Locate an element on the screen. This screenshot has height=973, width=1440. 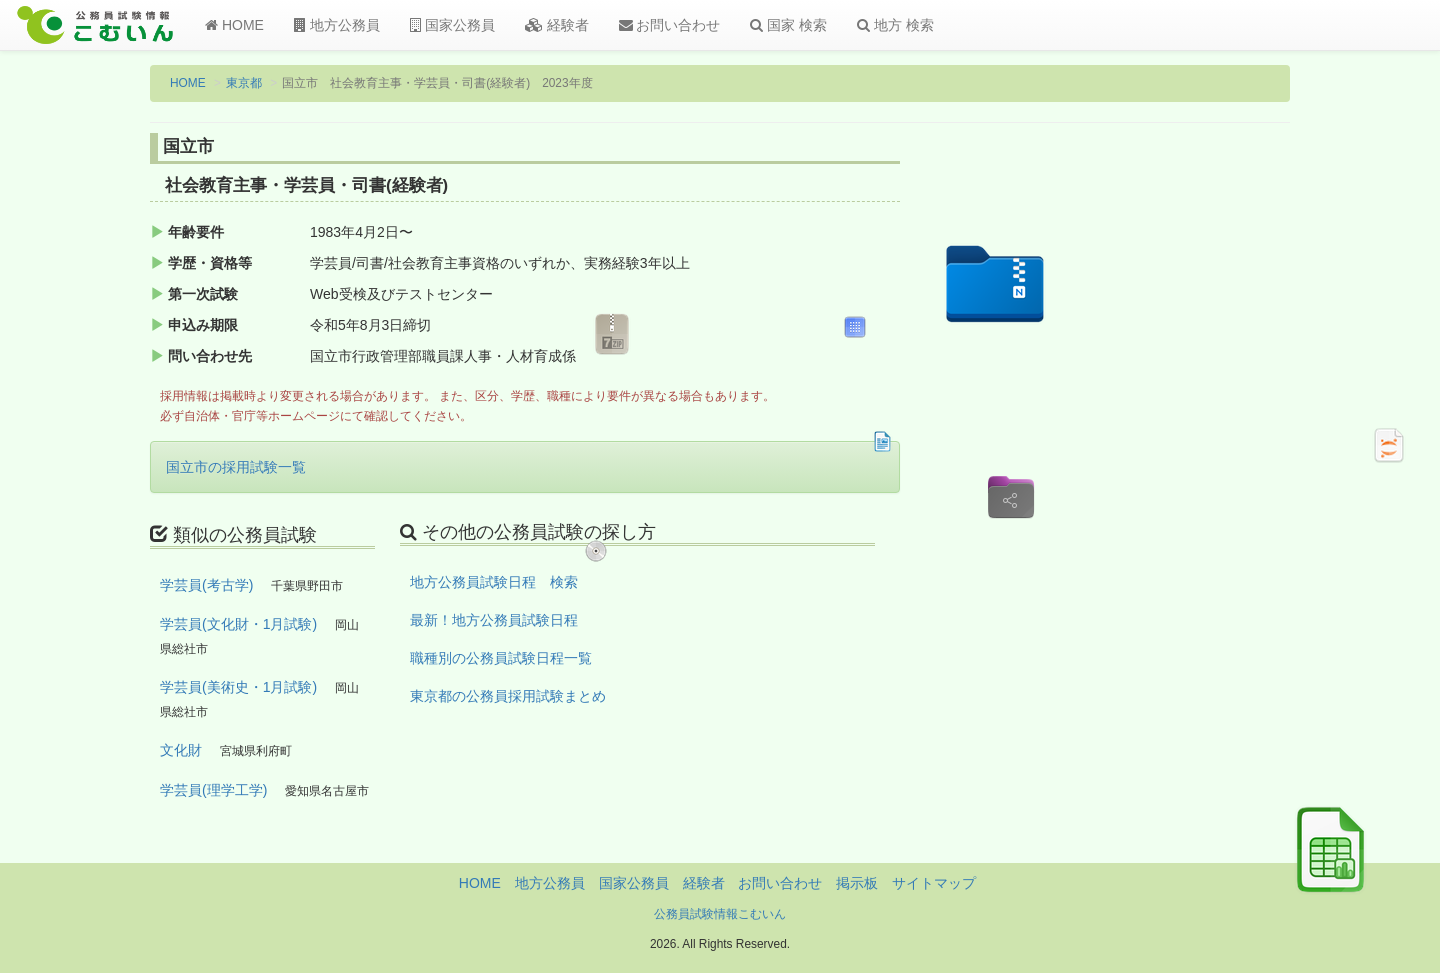
a 7z compressed archive file is located at coordinates (612, 334).